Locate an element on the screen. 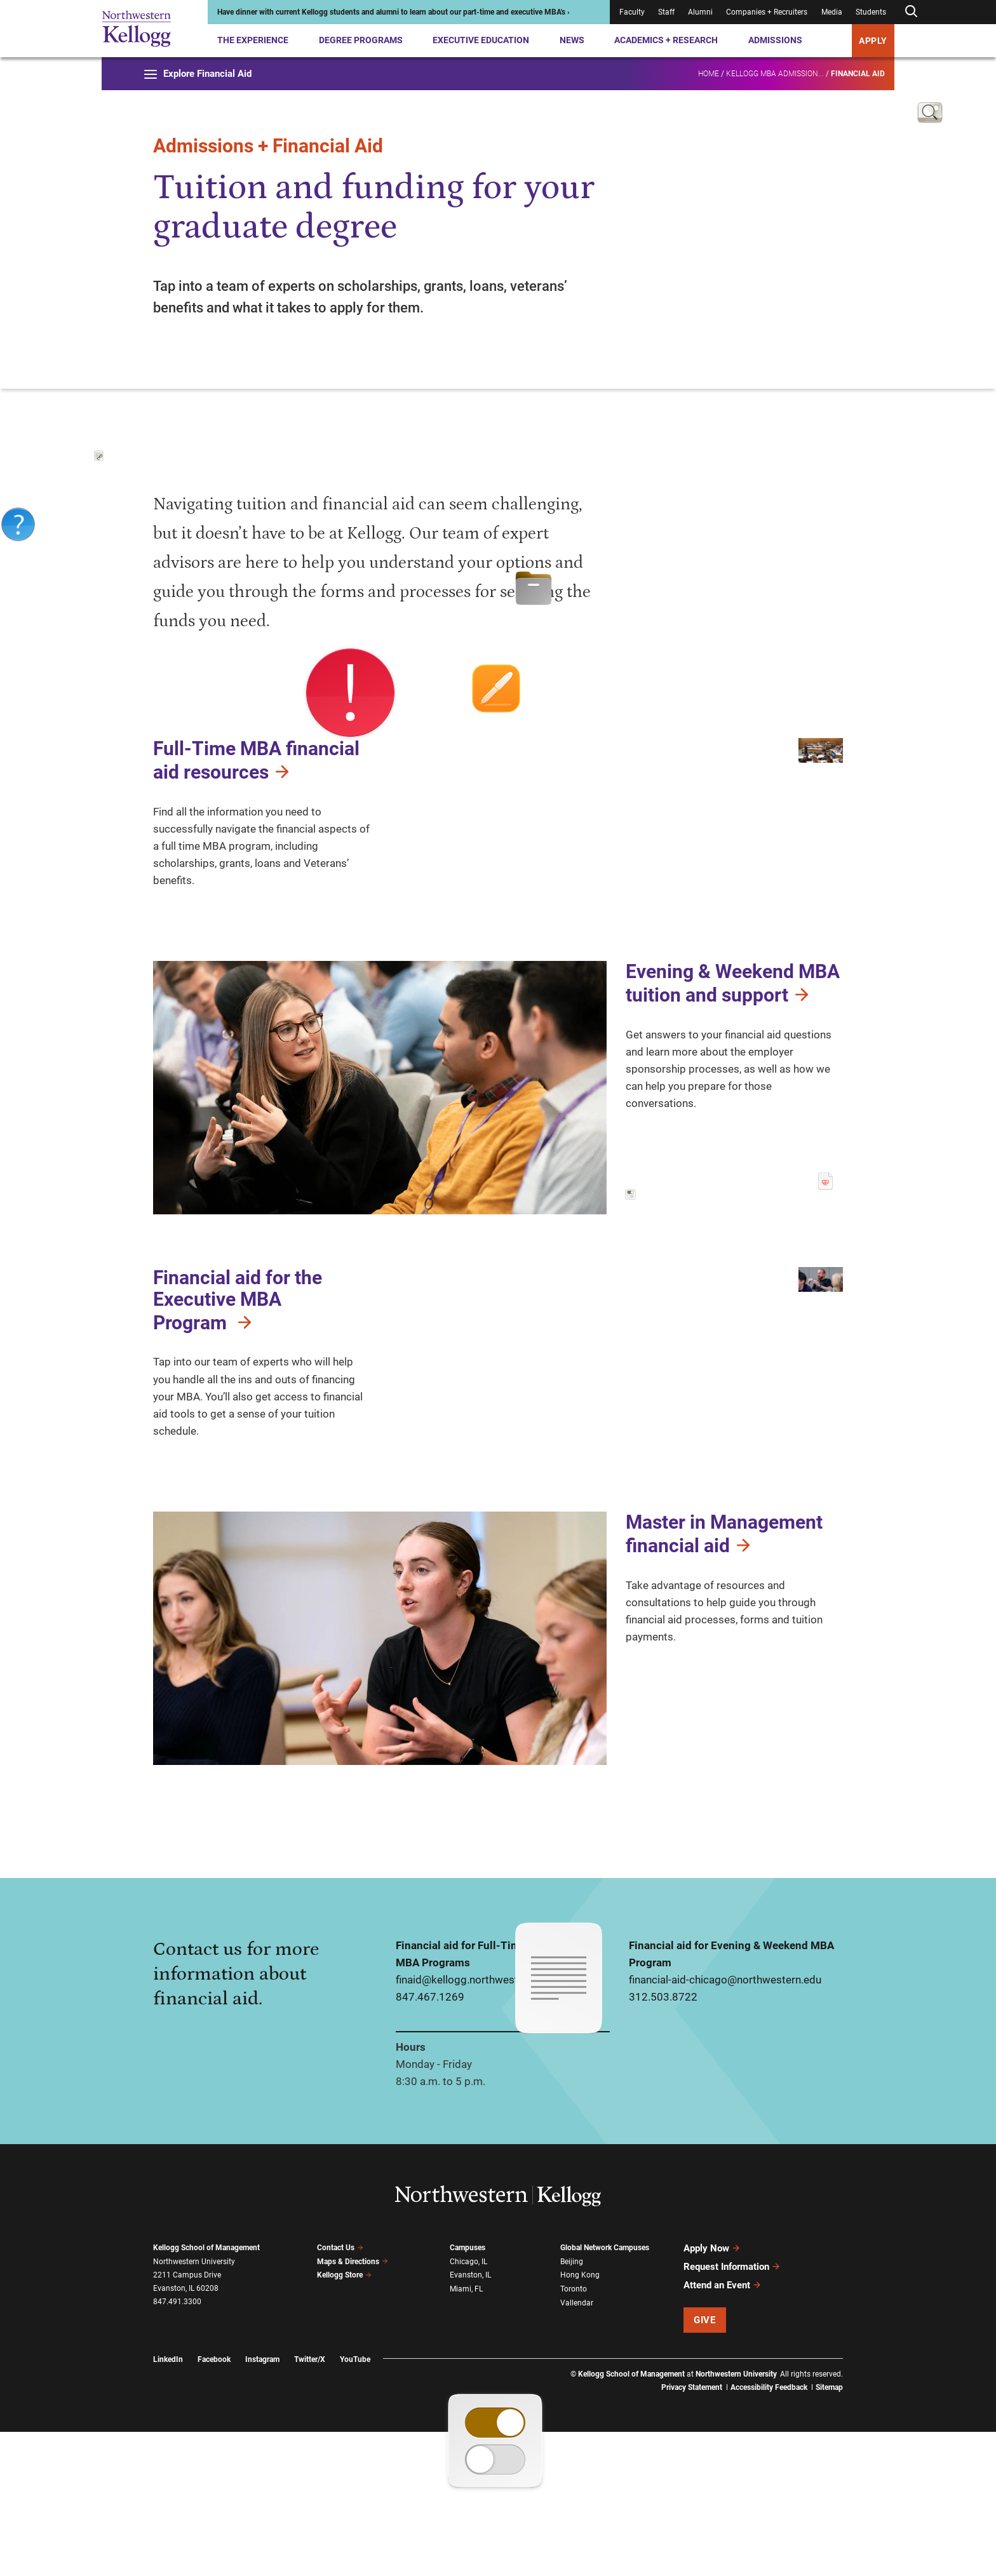 This screenshot has height=2576, width=996. open eye of gnome image viewer is located at coordinates (930, 112).